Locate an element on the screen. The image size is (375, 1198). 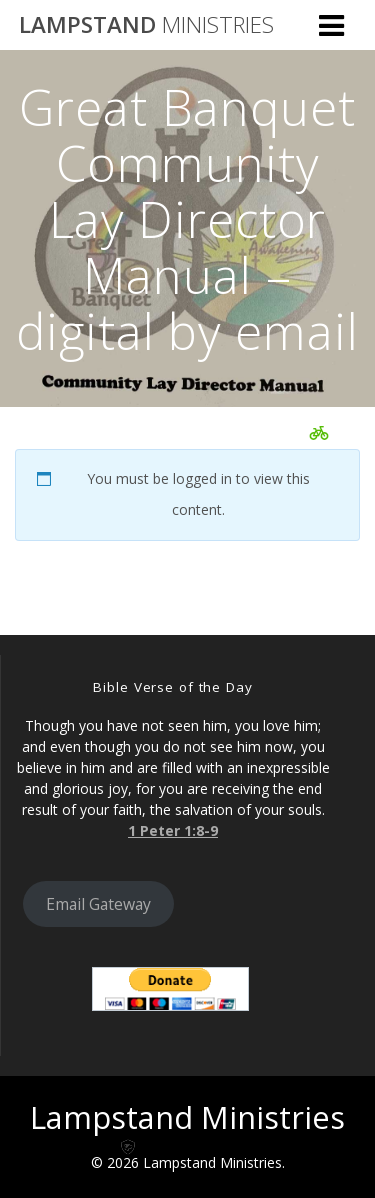
access bike rental or cycling options is located at coordinates (319, 433).